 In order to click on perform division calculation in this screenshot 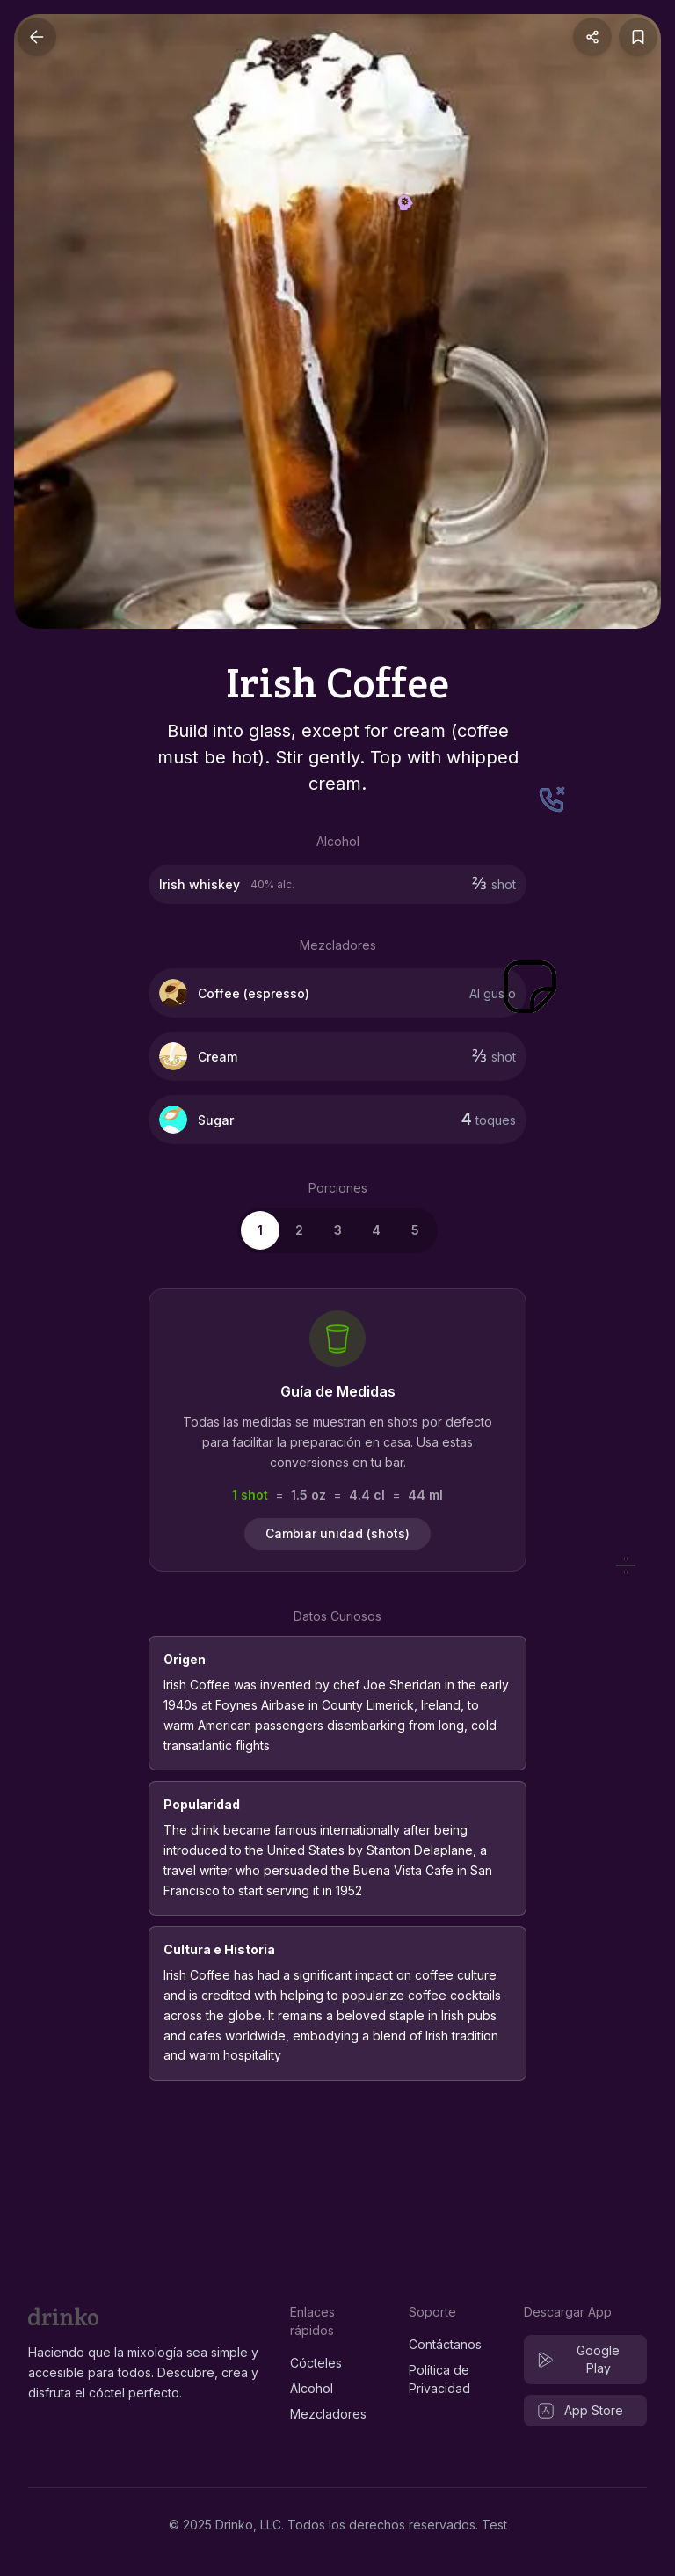, I will do `click(626, 1565)`.